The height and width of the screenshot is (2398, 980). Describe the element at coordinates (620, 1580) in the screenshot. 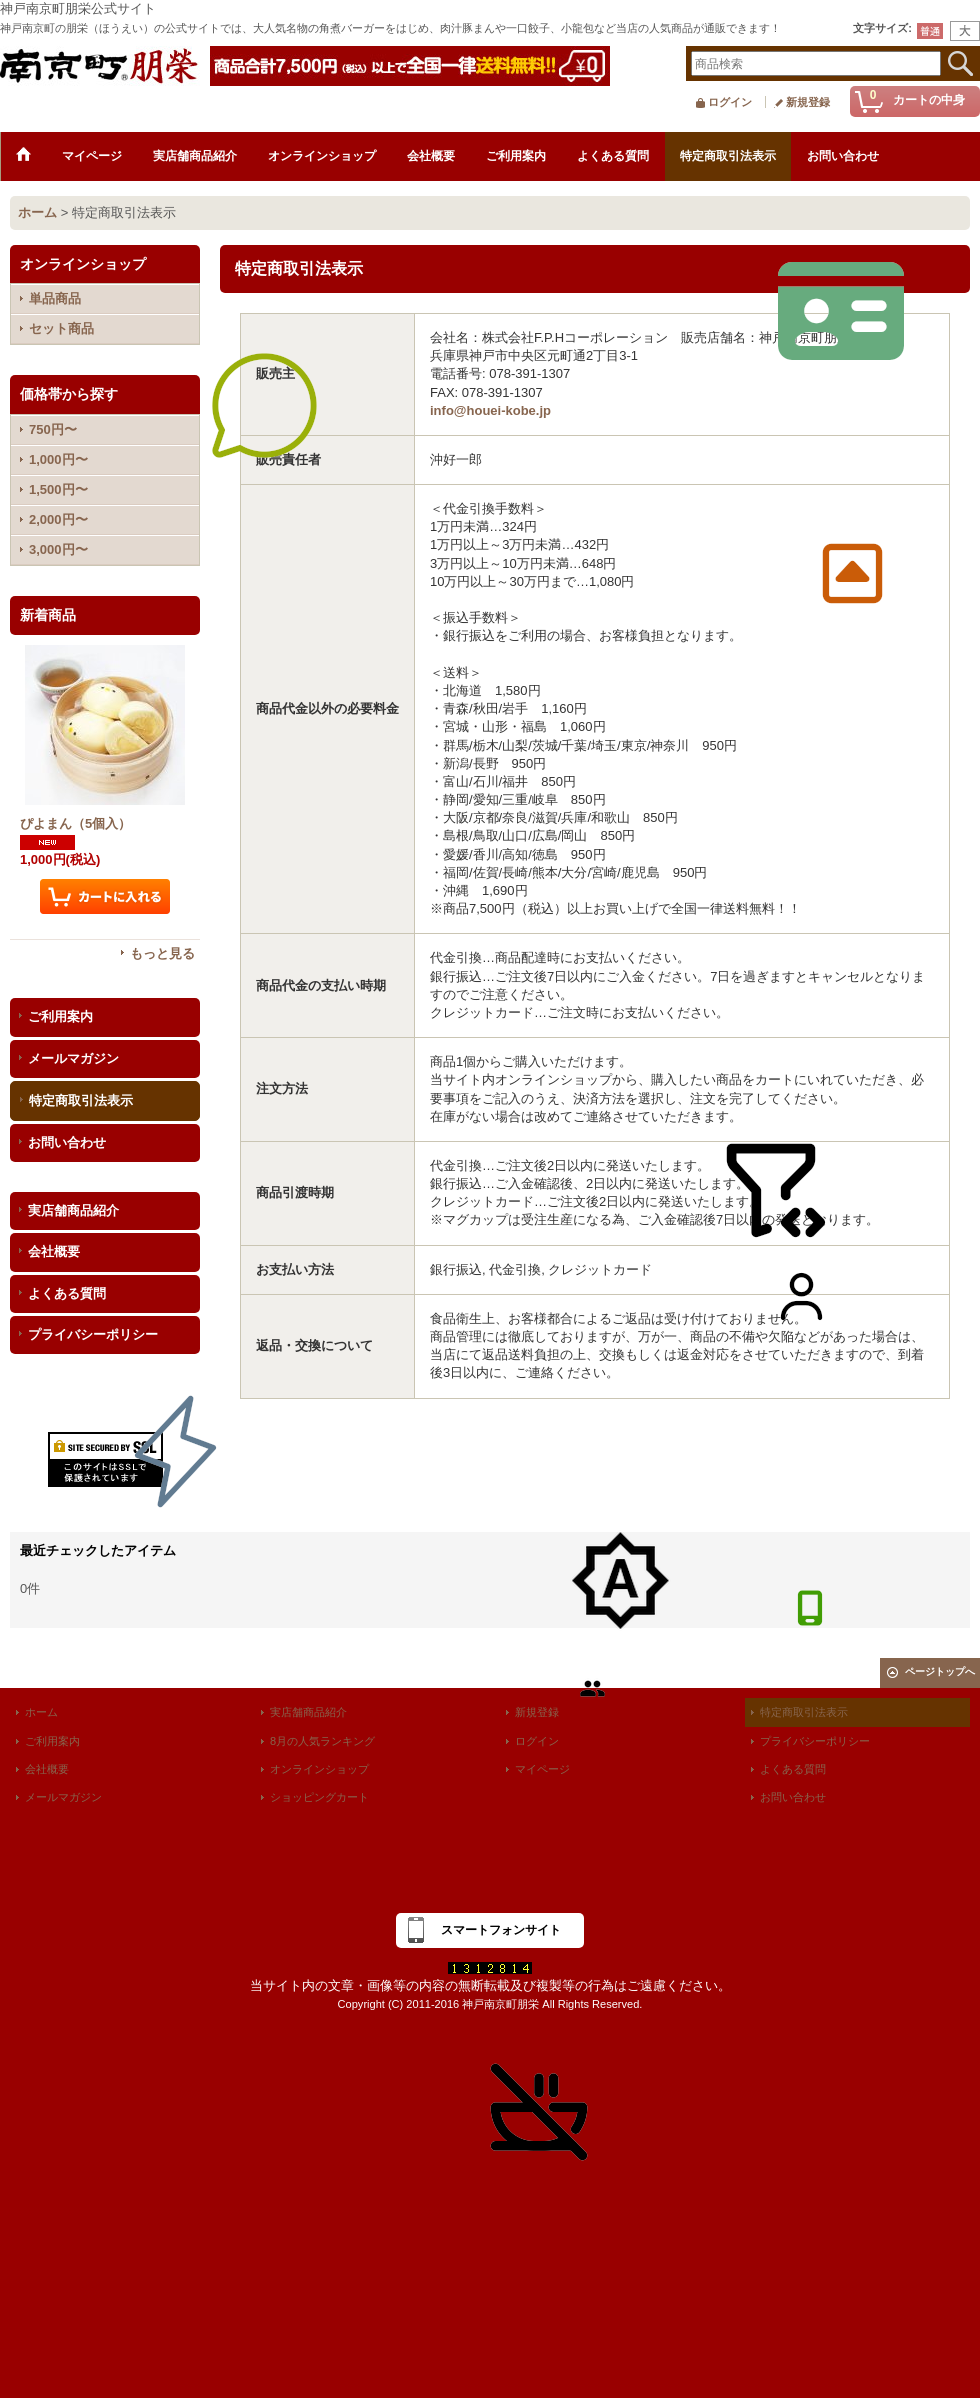

I see `enable automatic brightness adjustment` at that location.